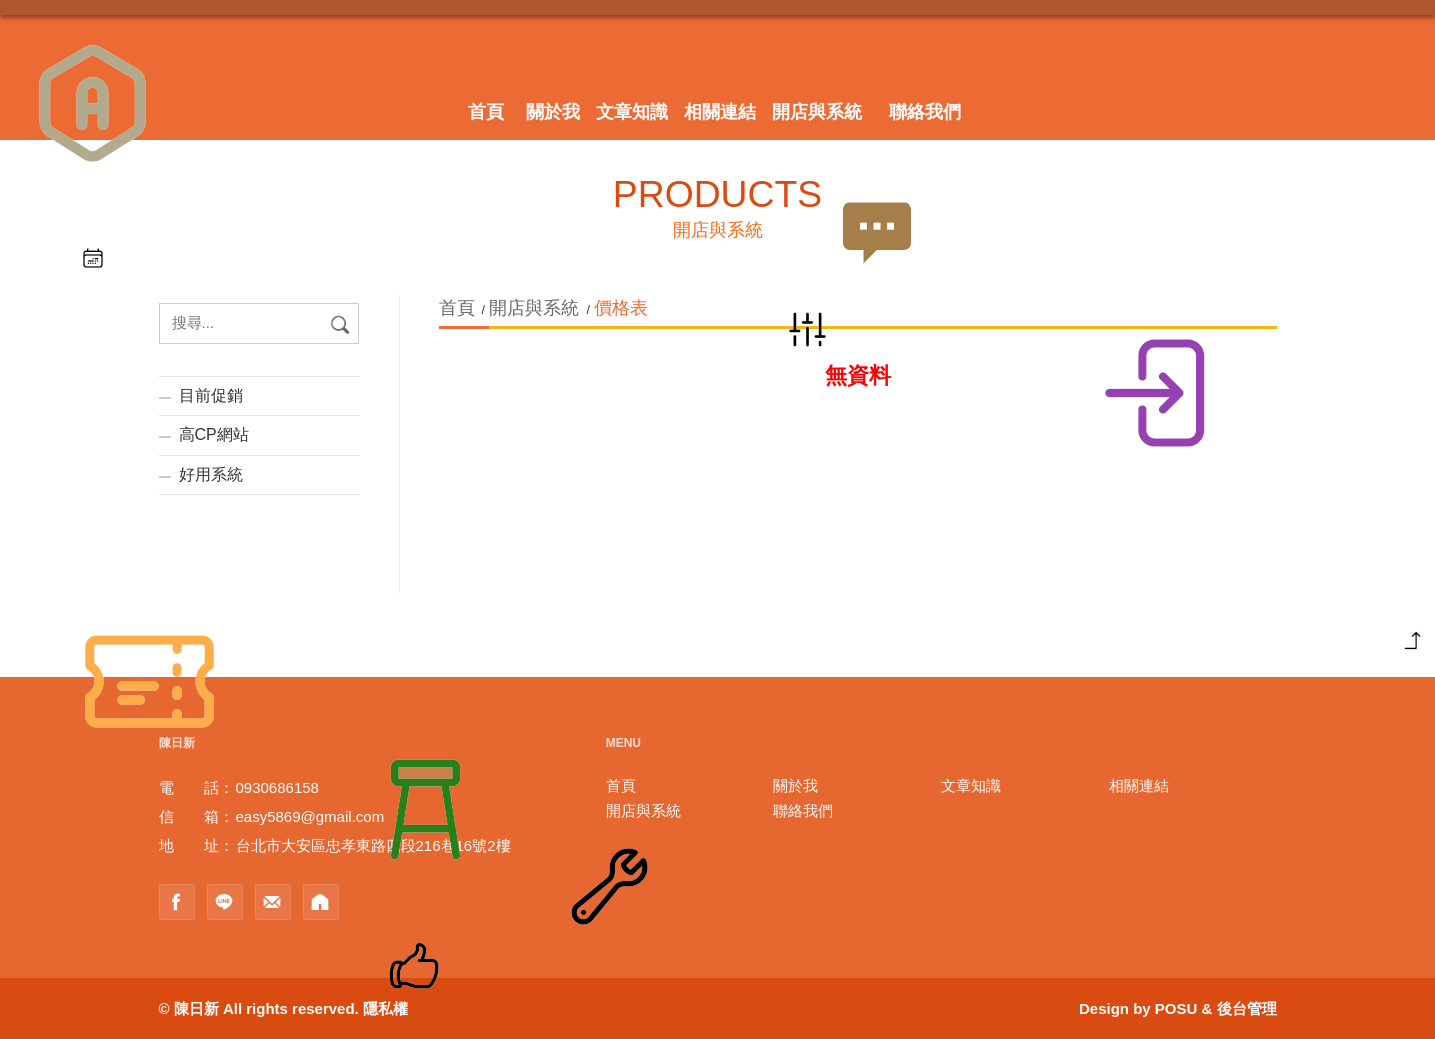  Describe the element at coordinates (1412, 640) in the screenshot. I see `turn right then continue upward` at that location.